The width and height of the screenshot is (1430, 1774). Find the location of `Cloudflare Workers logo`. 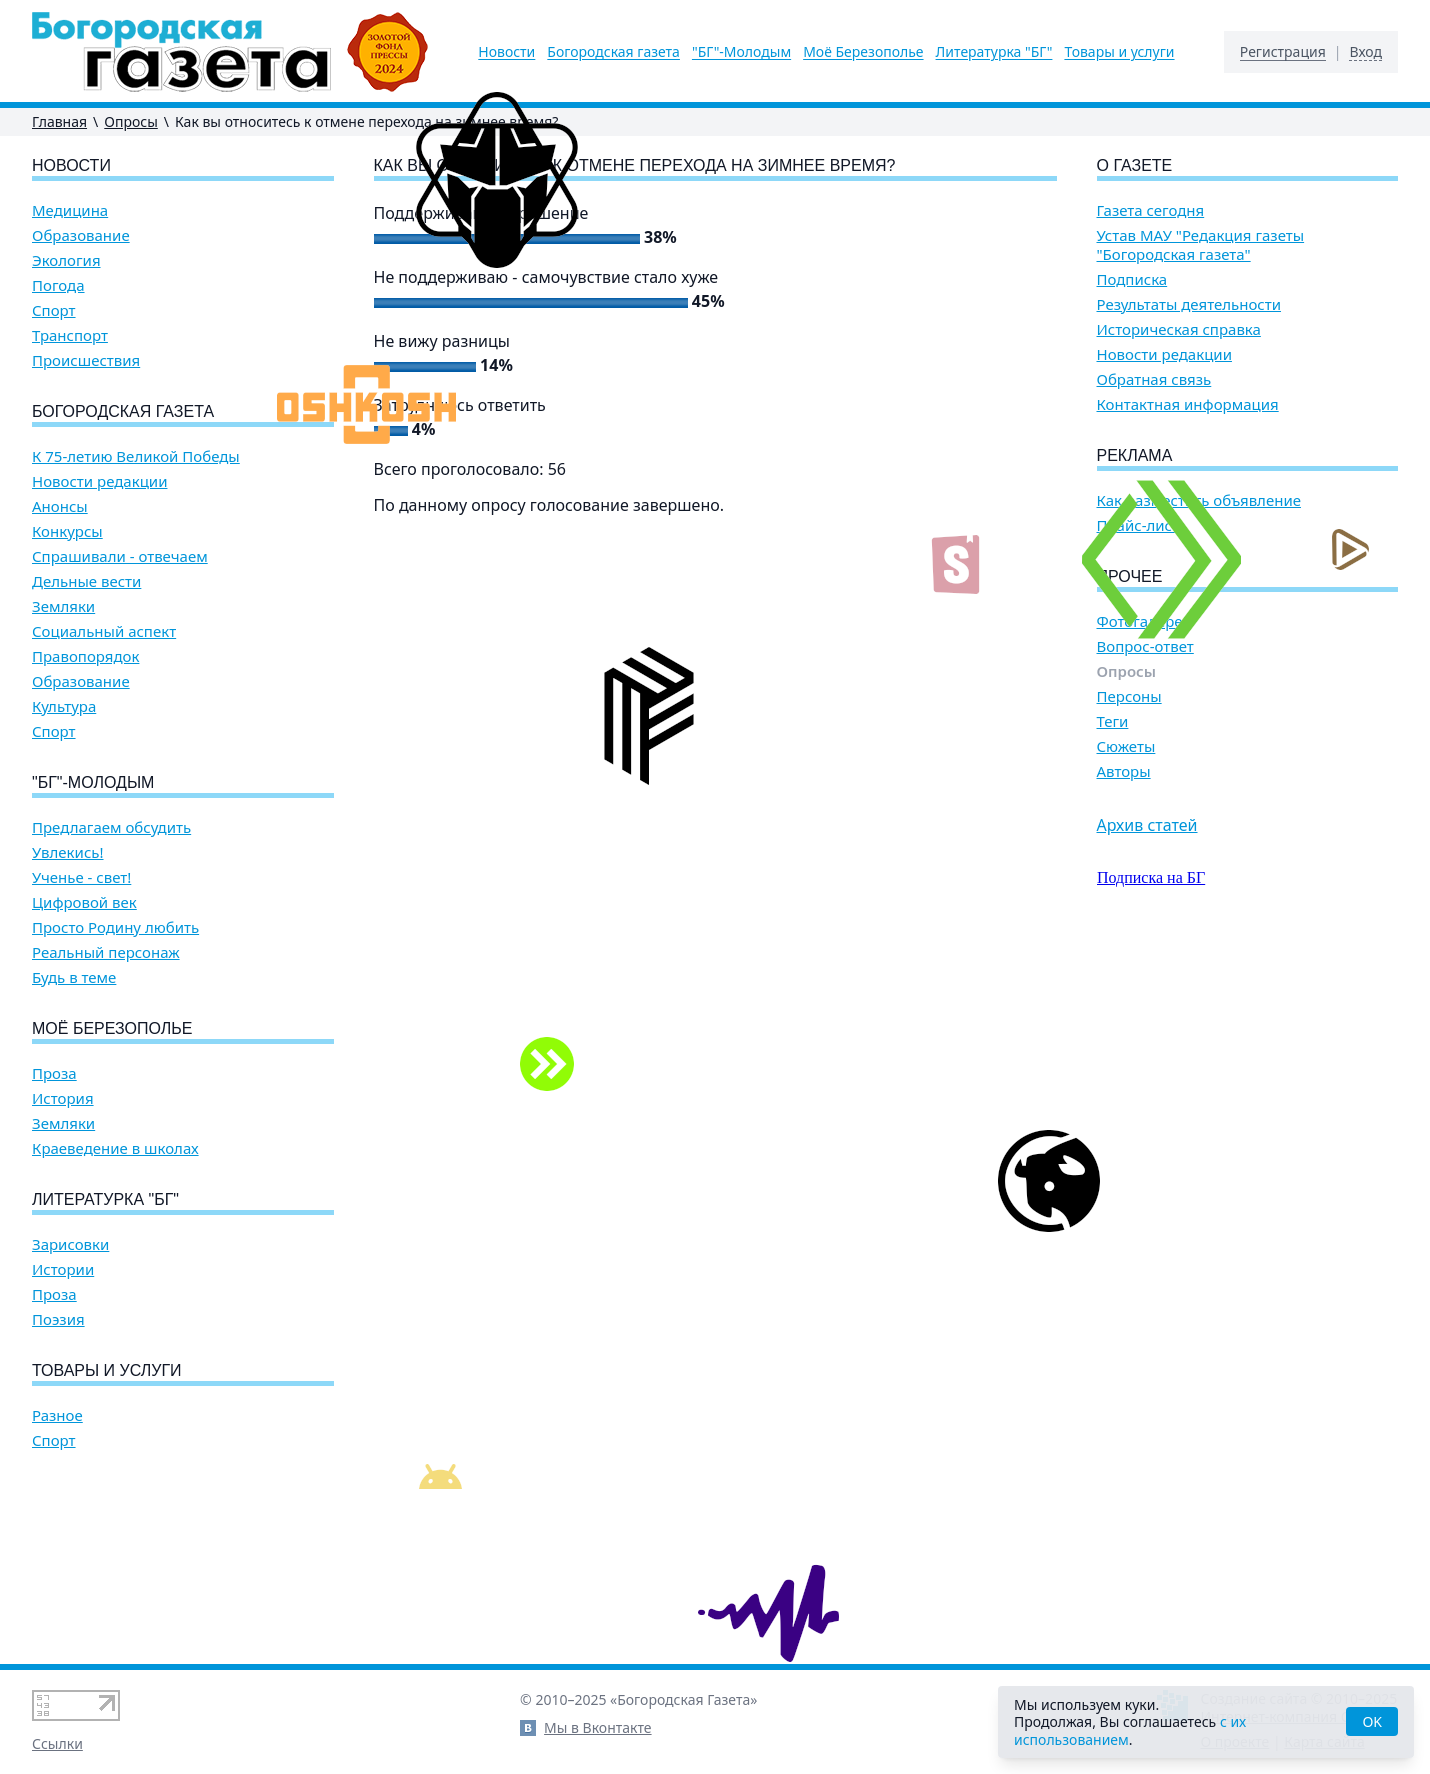

Cloudflare Workers logo is located at coordinates (1161, 559).